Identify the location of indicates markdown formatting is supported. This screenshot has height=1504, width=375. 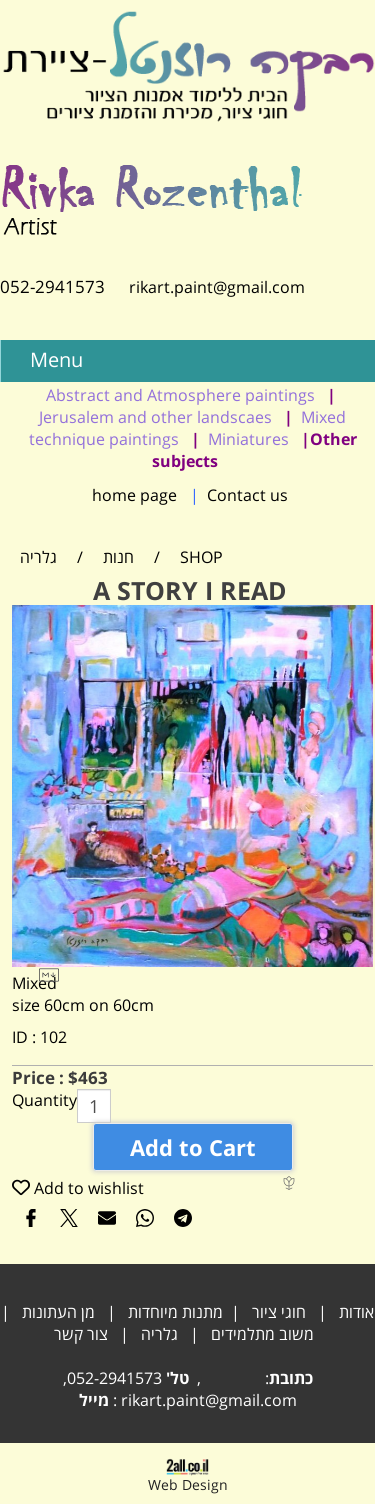
(49, 975).